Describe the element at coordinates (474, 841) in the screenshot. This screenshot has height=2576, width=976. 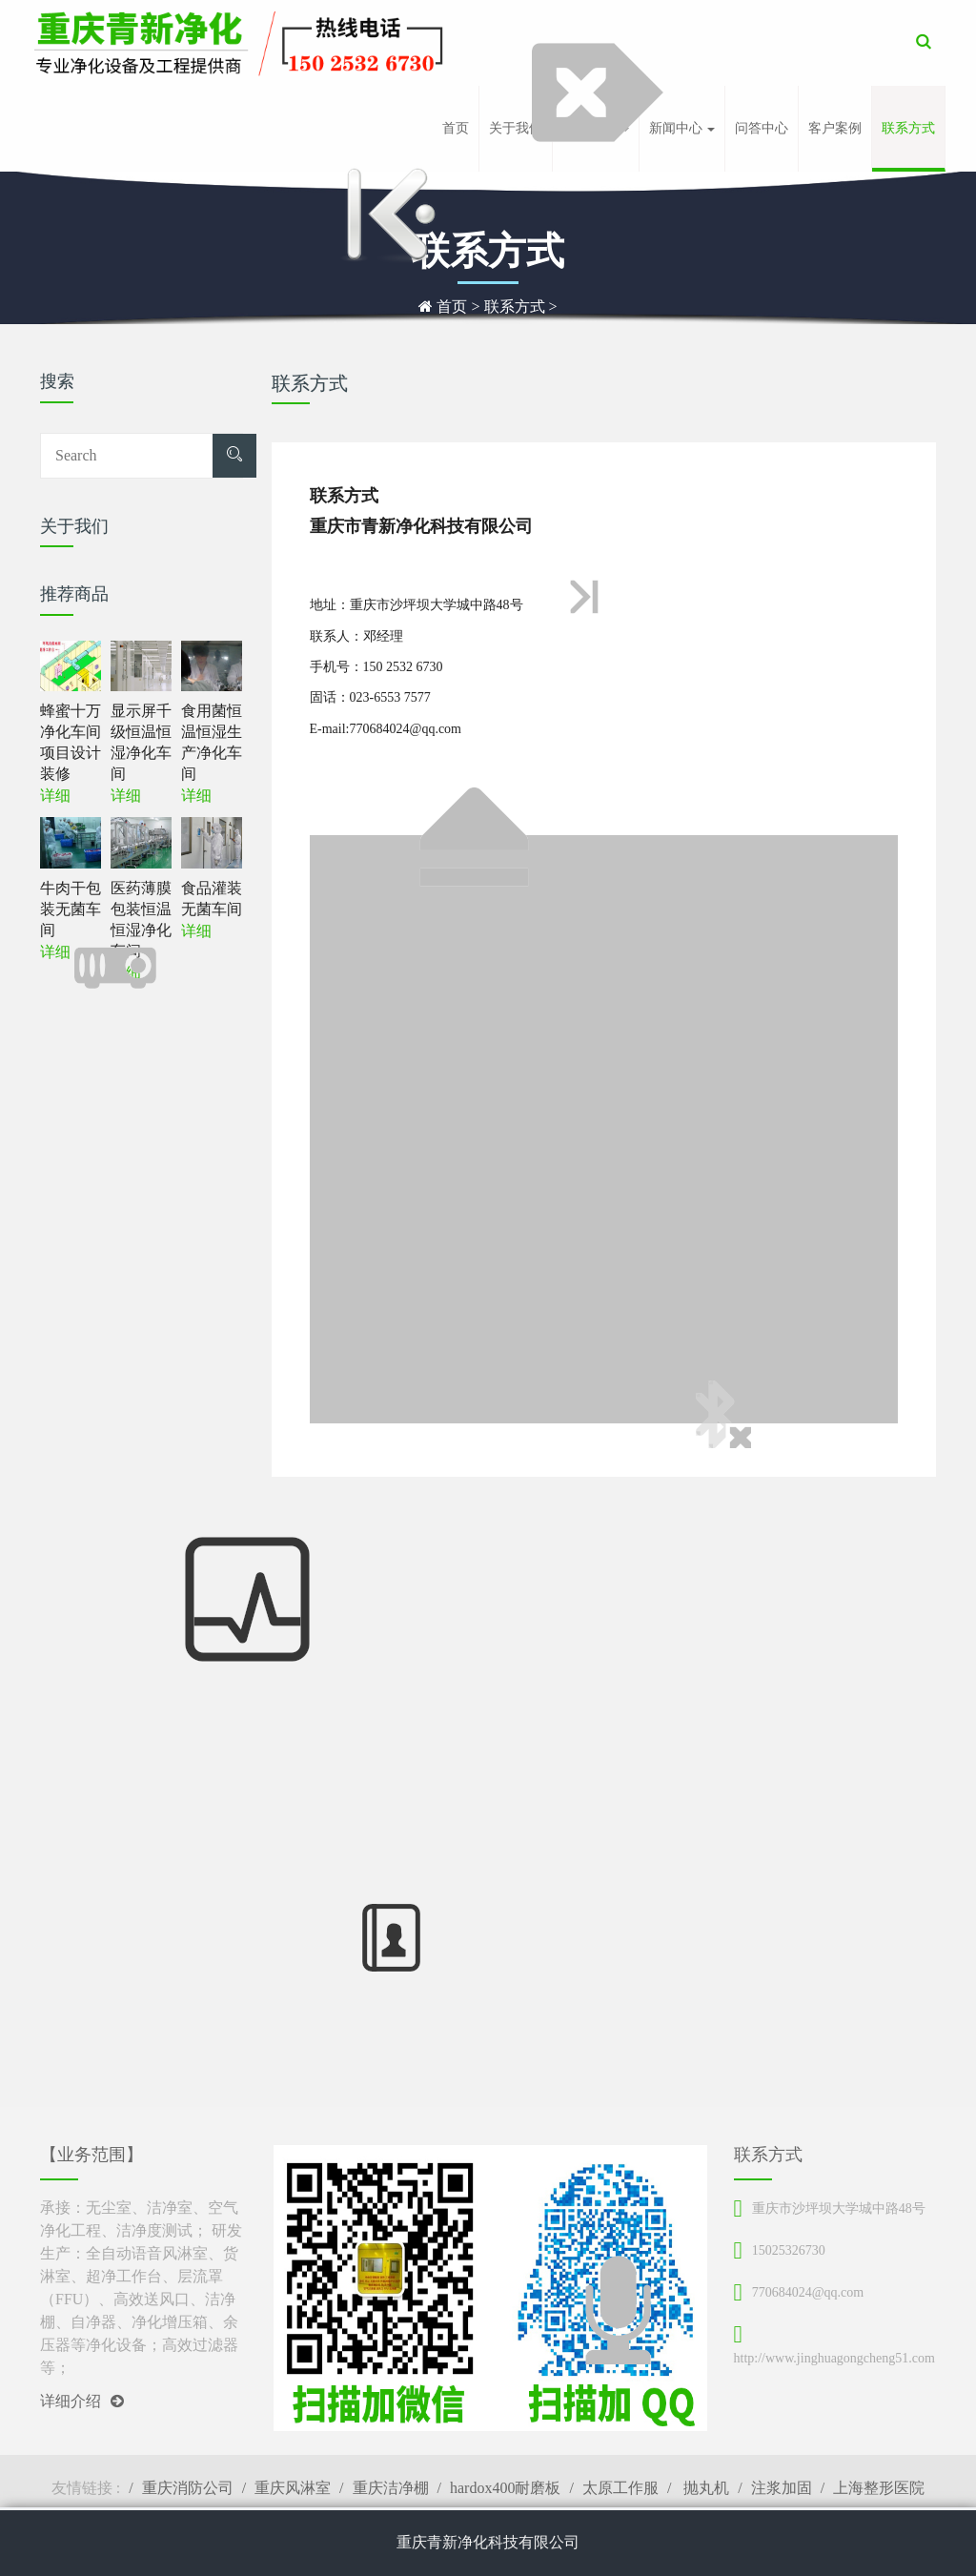
I see `eject disc or removable media` at that location.